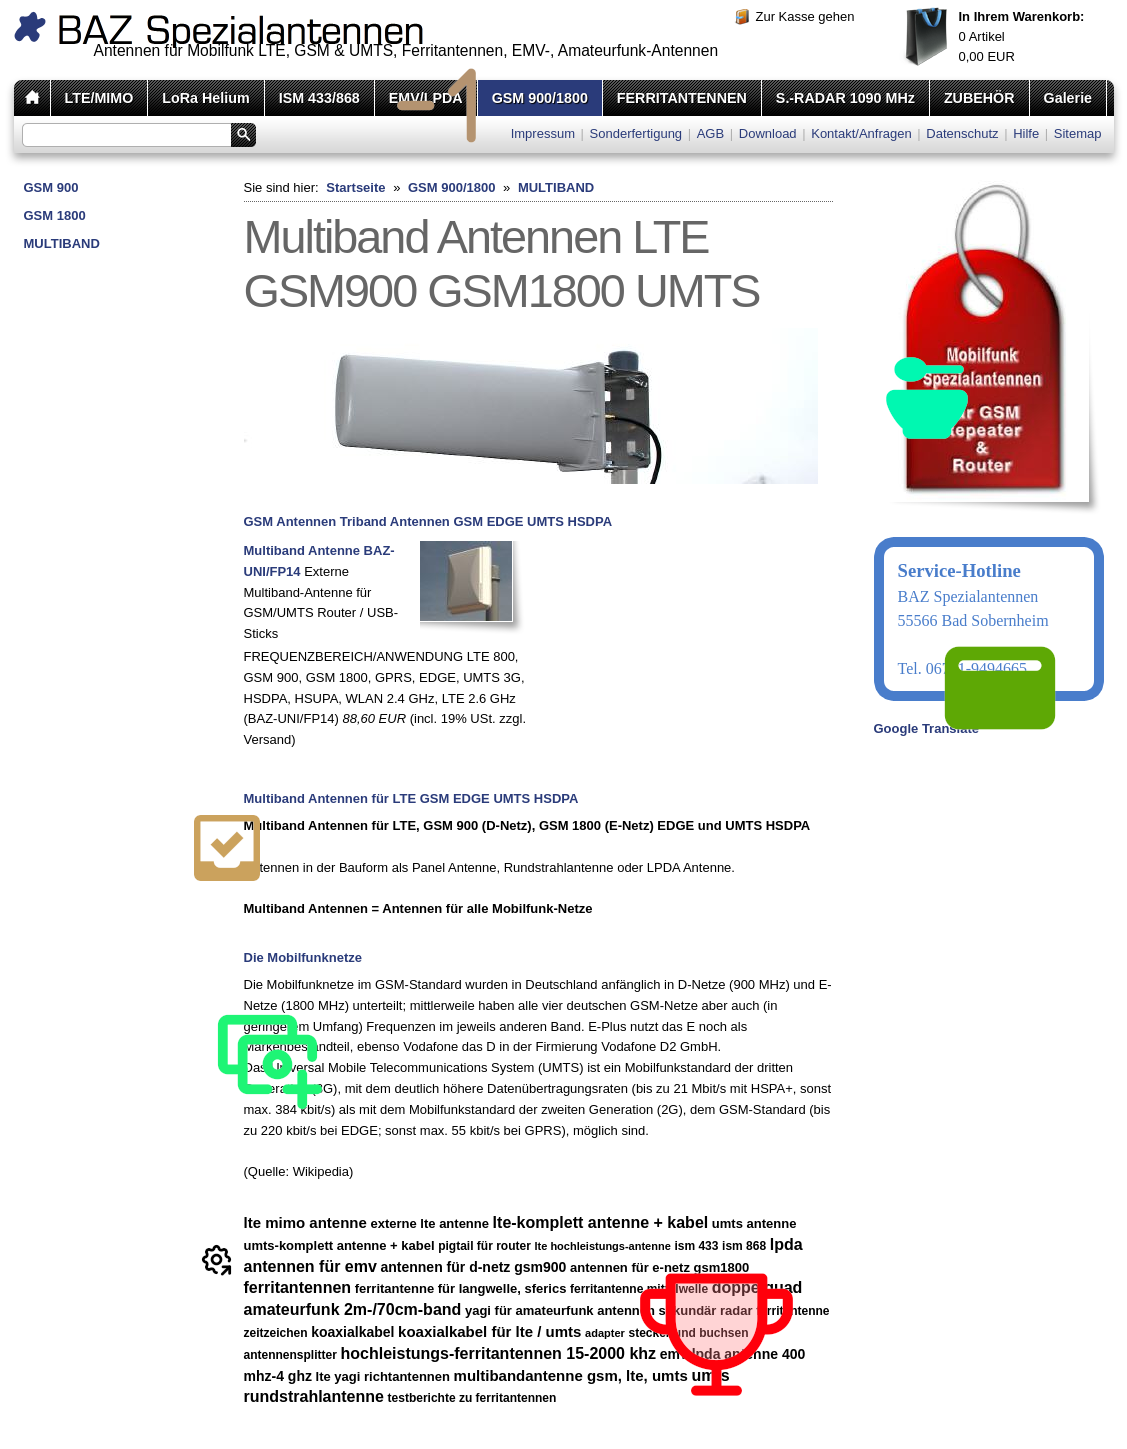 The width and height of the screenshot is (1127, 1449). I want to click on view achievements or awards, so click(716, 1329).